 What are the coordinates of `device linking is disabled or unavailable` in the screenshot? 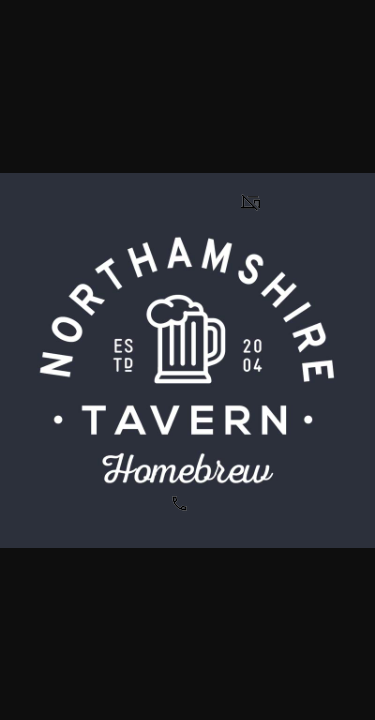 It's located at (250, 202).